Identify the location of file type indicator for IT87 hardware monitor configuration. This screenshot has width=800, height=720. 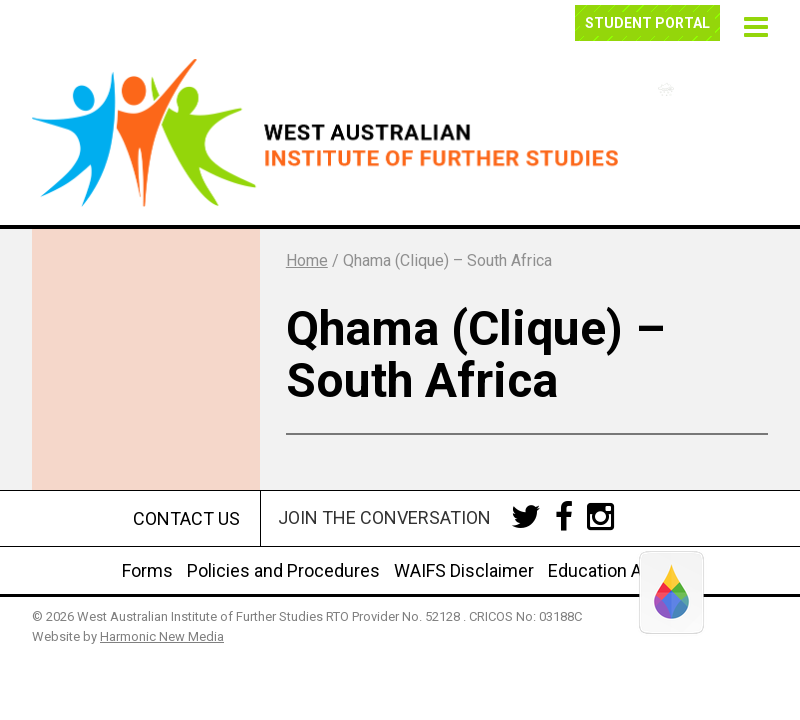
(671, 592).